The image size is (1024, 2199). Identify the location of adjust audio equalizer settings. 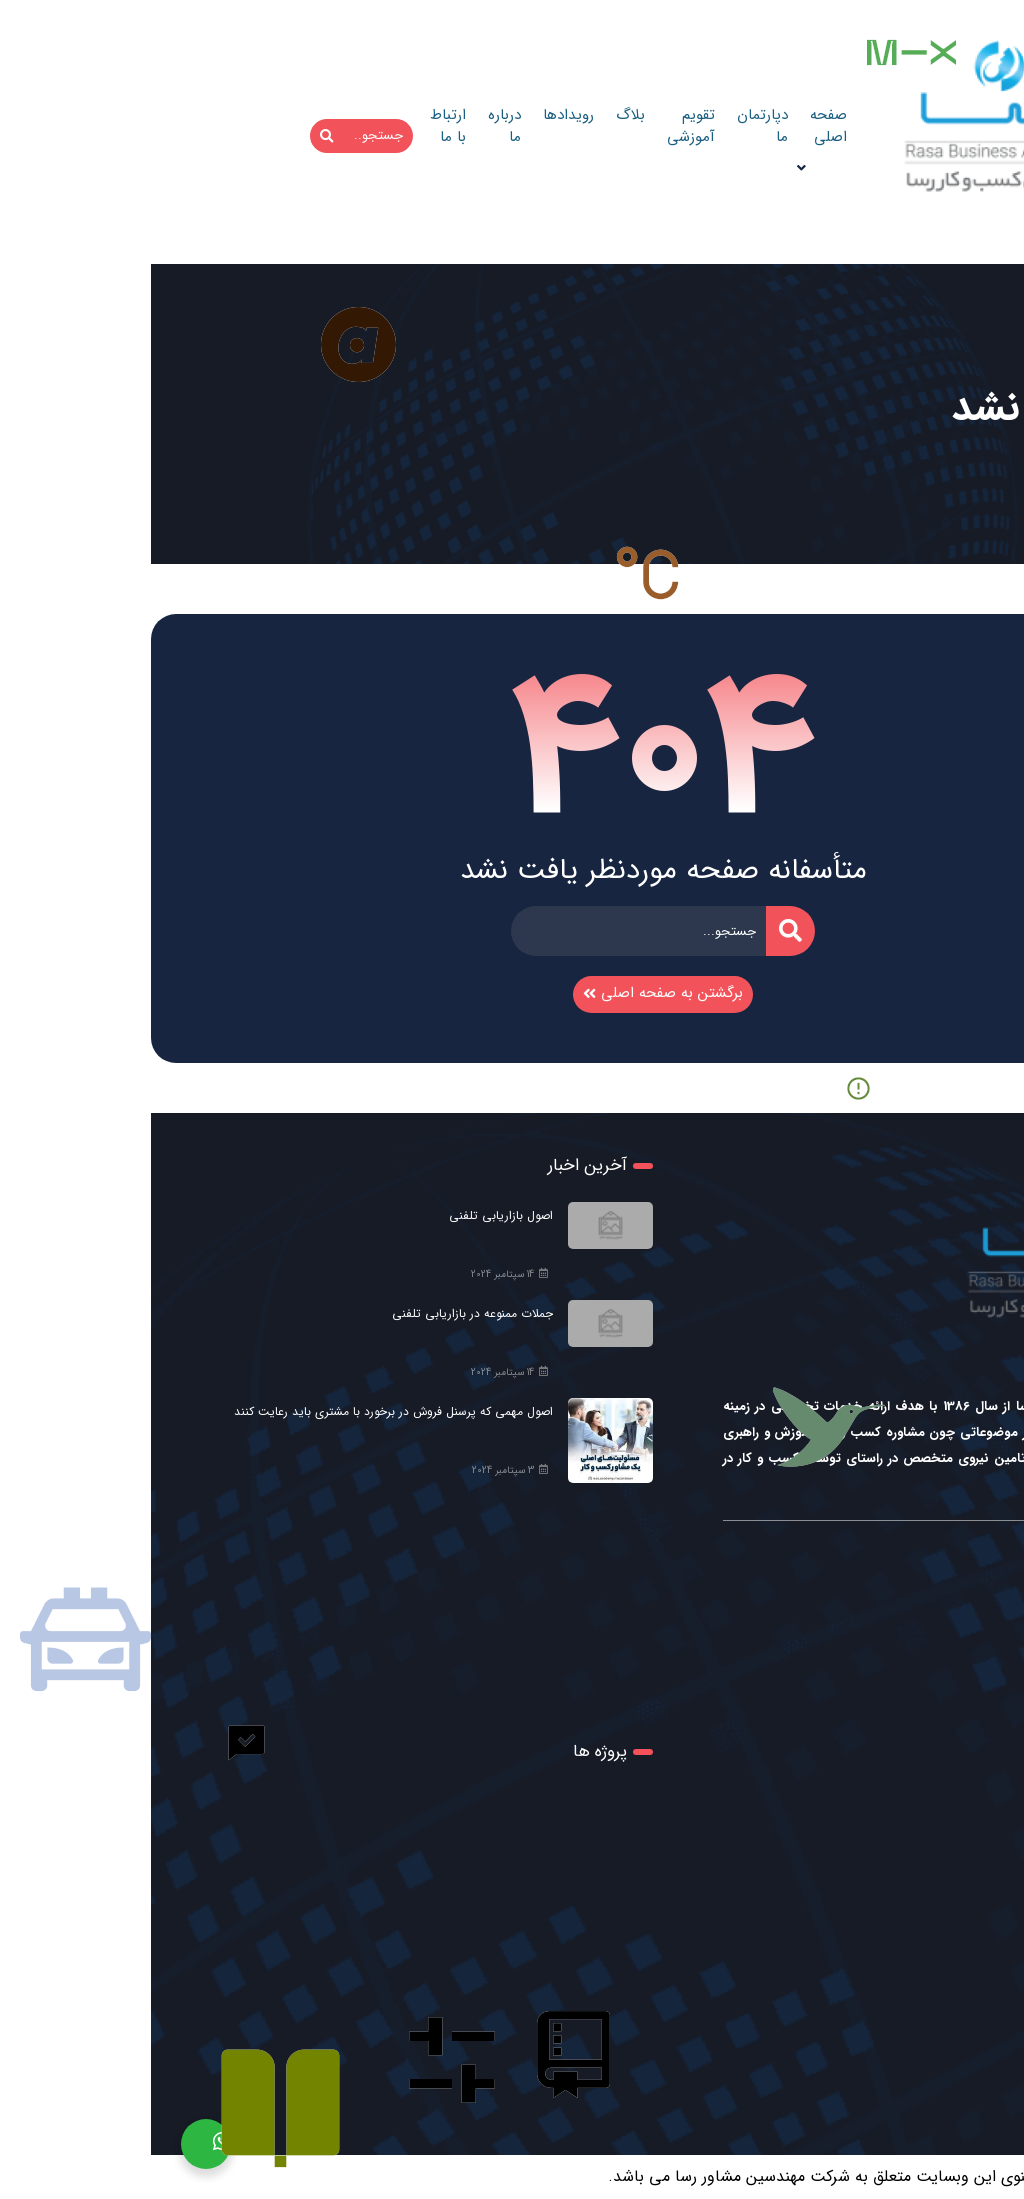
(452, 2060).